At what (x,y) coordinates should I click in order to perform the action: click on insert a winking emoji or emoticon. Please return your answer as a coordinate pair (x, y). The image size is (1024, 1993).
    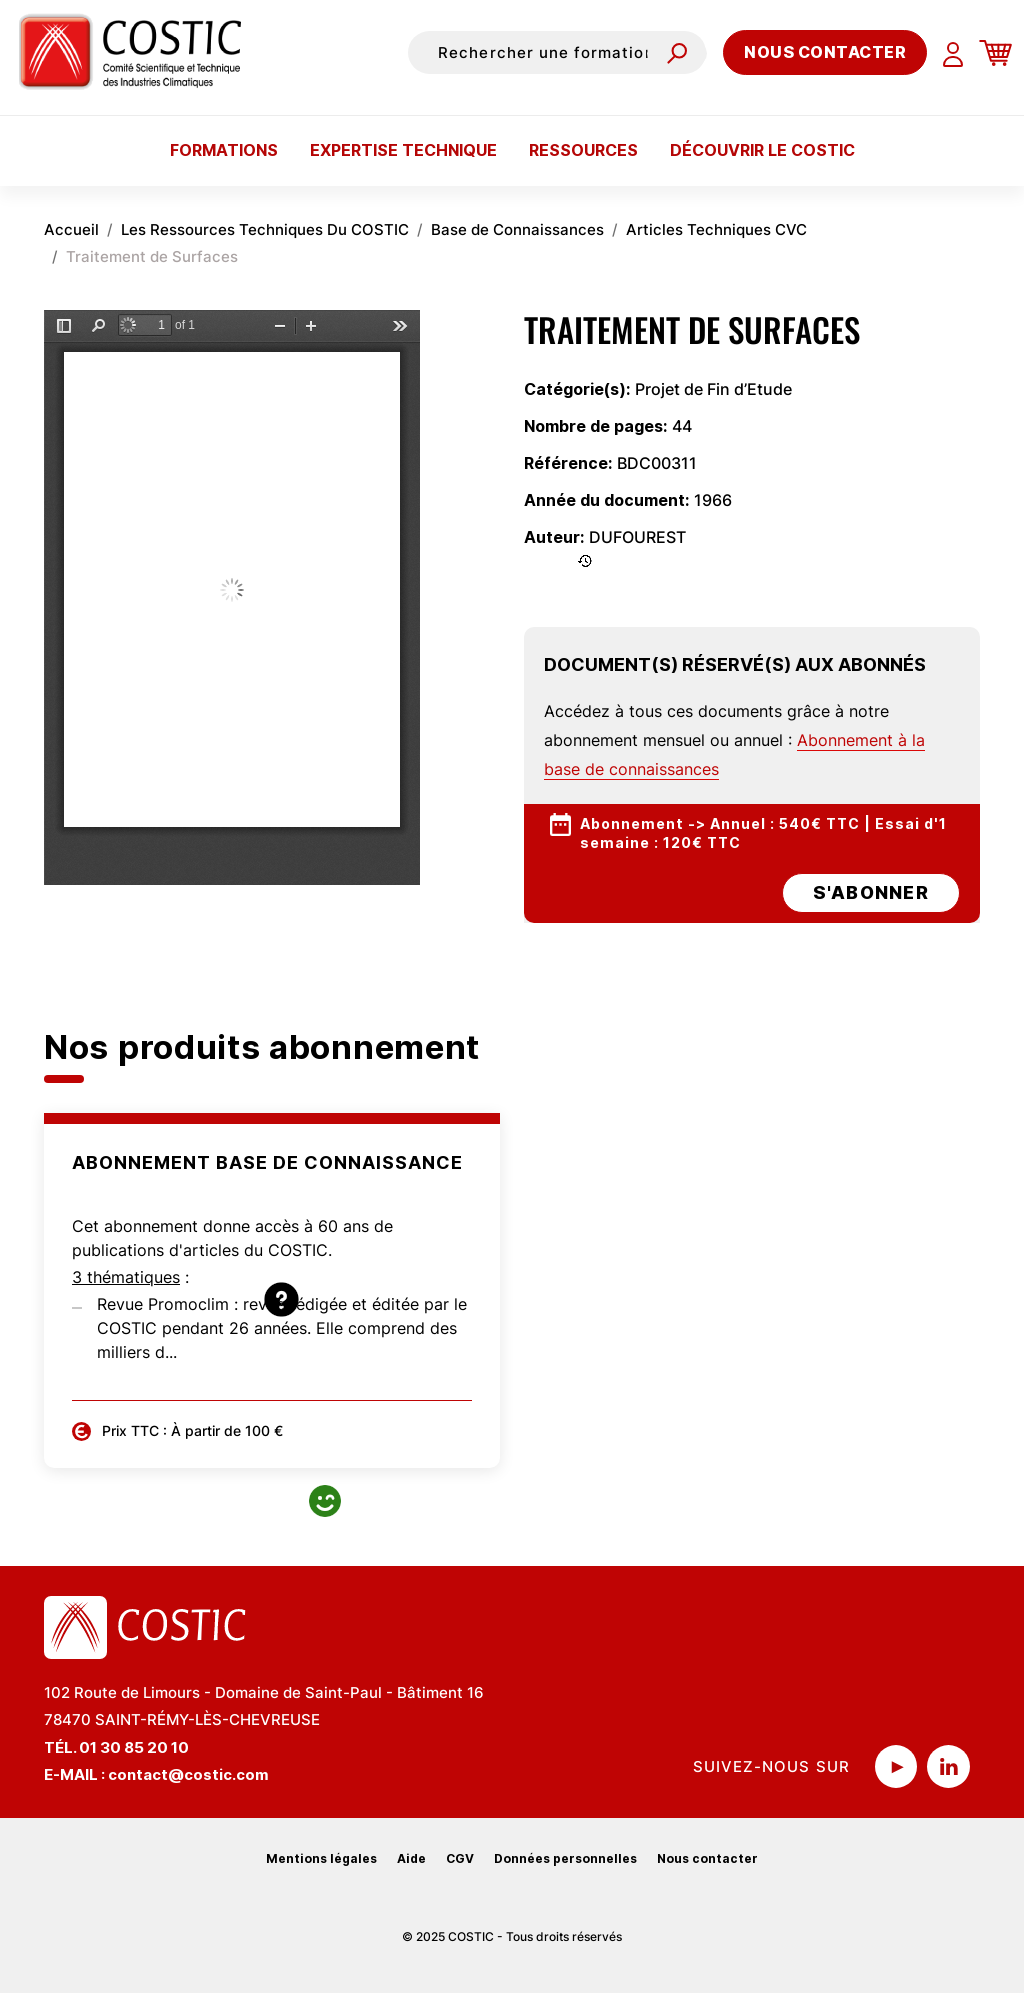
    Looking at the image, I should click on (325, 1501).